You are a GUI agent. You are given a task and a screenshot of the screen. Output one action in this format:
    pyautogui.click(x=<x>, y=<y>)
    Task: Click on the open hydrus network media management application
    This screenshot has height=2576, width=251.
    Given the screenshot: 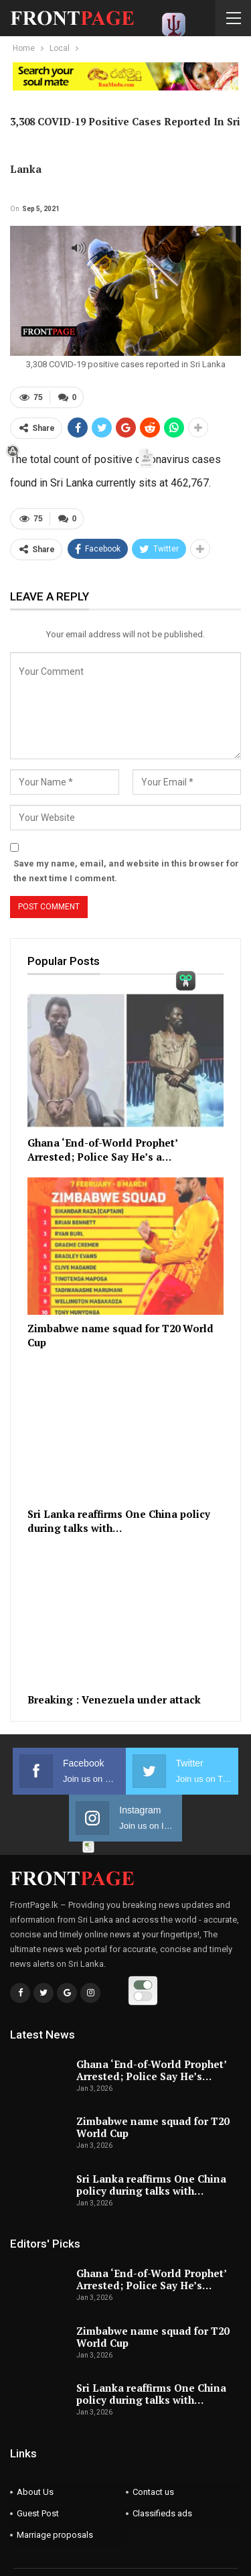 What is the action you would take?
    pyautogui.click(x=173, y=24)
    